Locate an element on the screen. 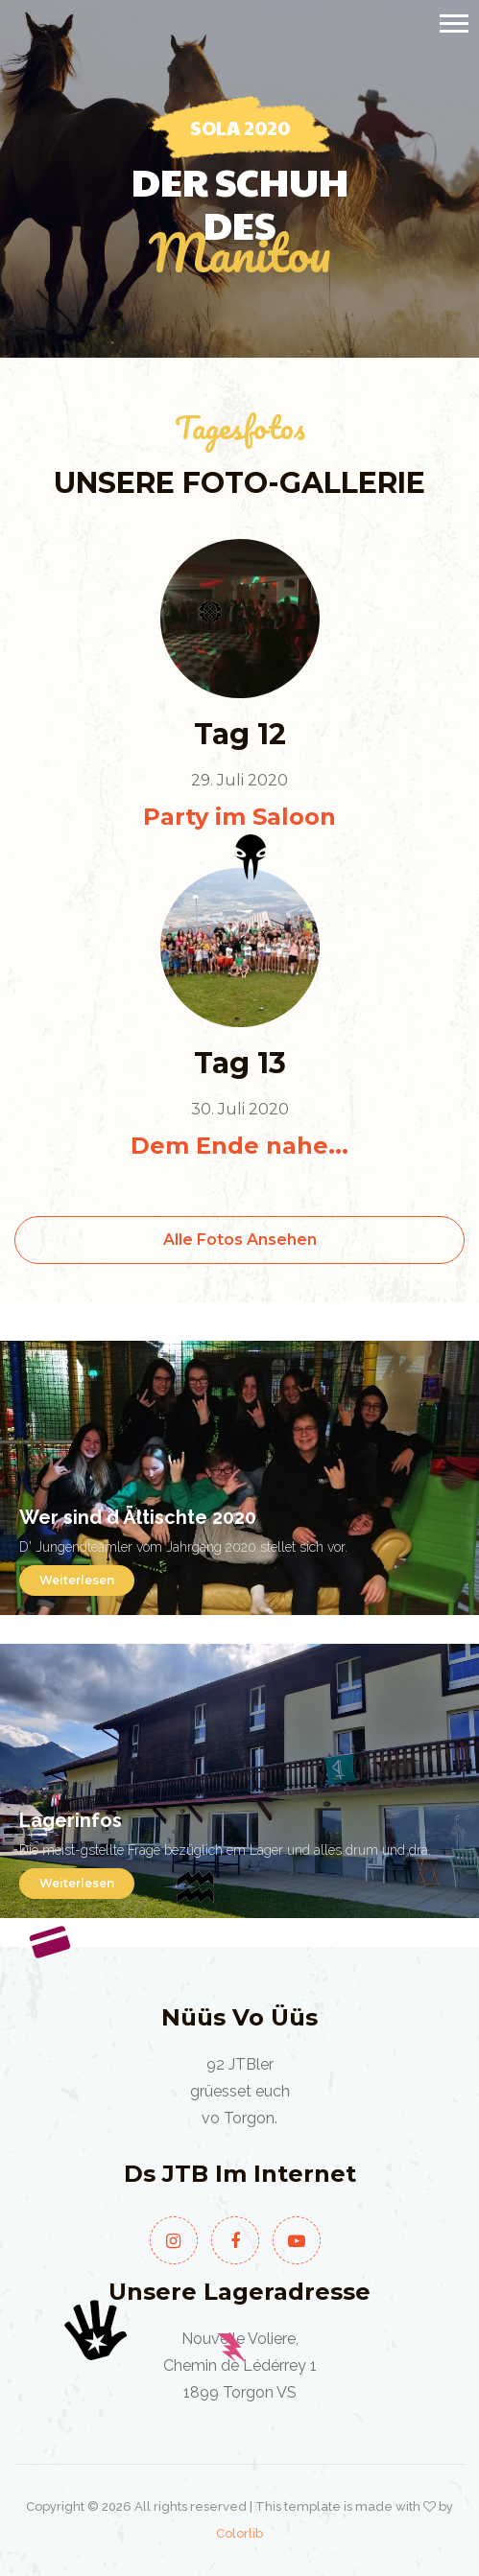 The width and height of the screenshot is (479, 2576). aquarius zodiac sign indicator is located at coordinates (195, 1886).